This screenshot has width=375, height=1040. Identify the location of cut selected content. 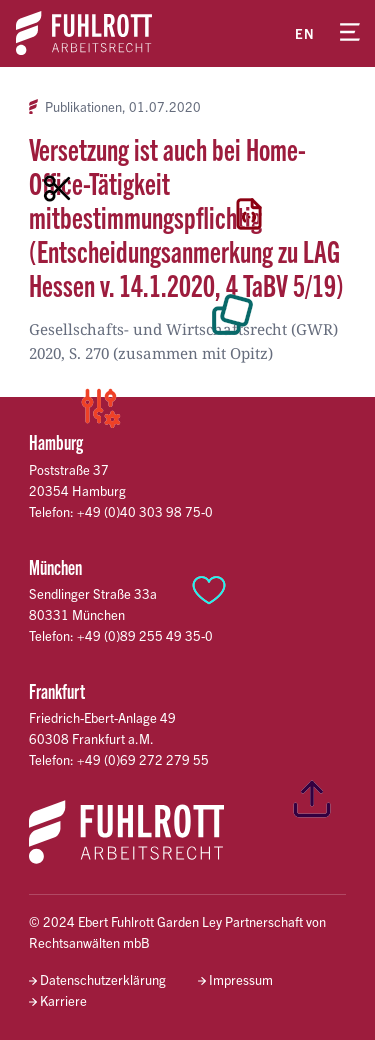
(58, 188).